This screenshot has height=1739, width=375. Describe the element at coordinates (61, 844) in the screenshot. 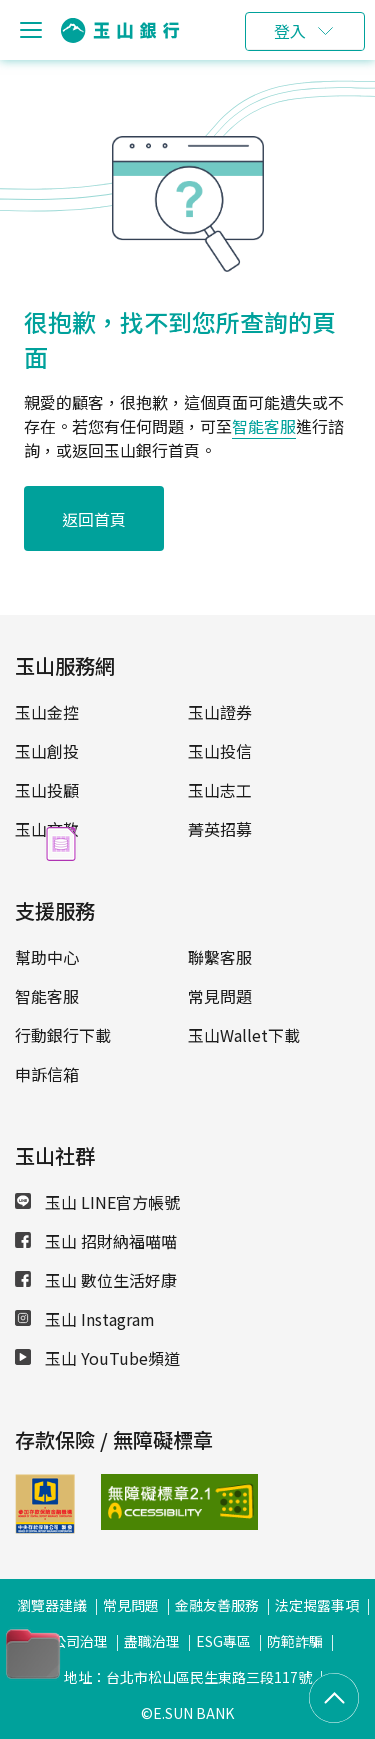

I see `open a libreoffice base database file` at that location.